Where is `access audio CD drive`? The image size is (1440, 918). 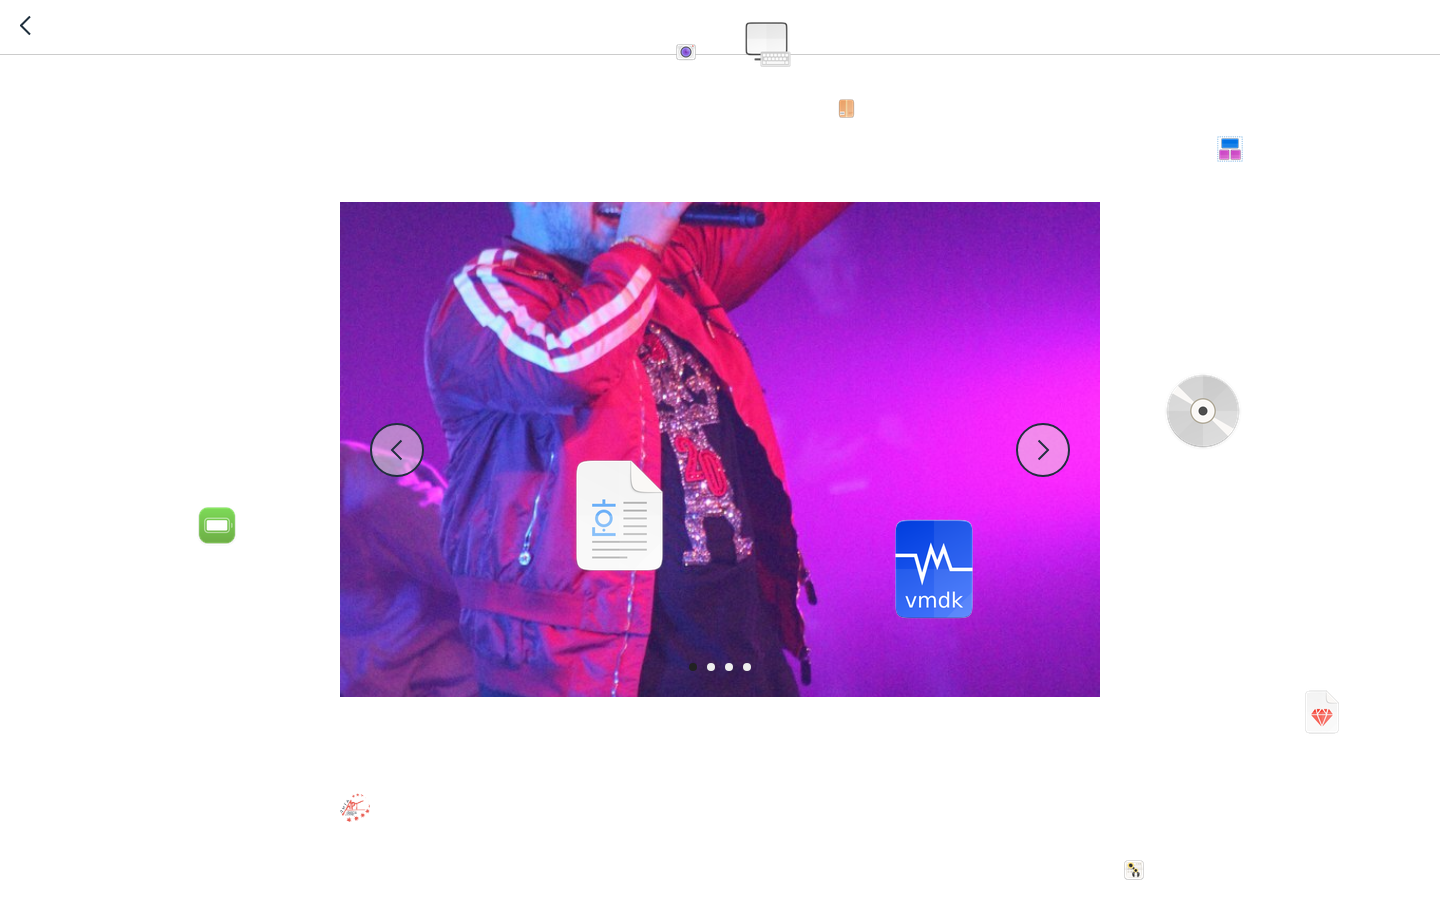
access audio CD drive is located at coordinates (1203, 411).